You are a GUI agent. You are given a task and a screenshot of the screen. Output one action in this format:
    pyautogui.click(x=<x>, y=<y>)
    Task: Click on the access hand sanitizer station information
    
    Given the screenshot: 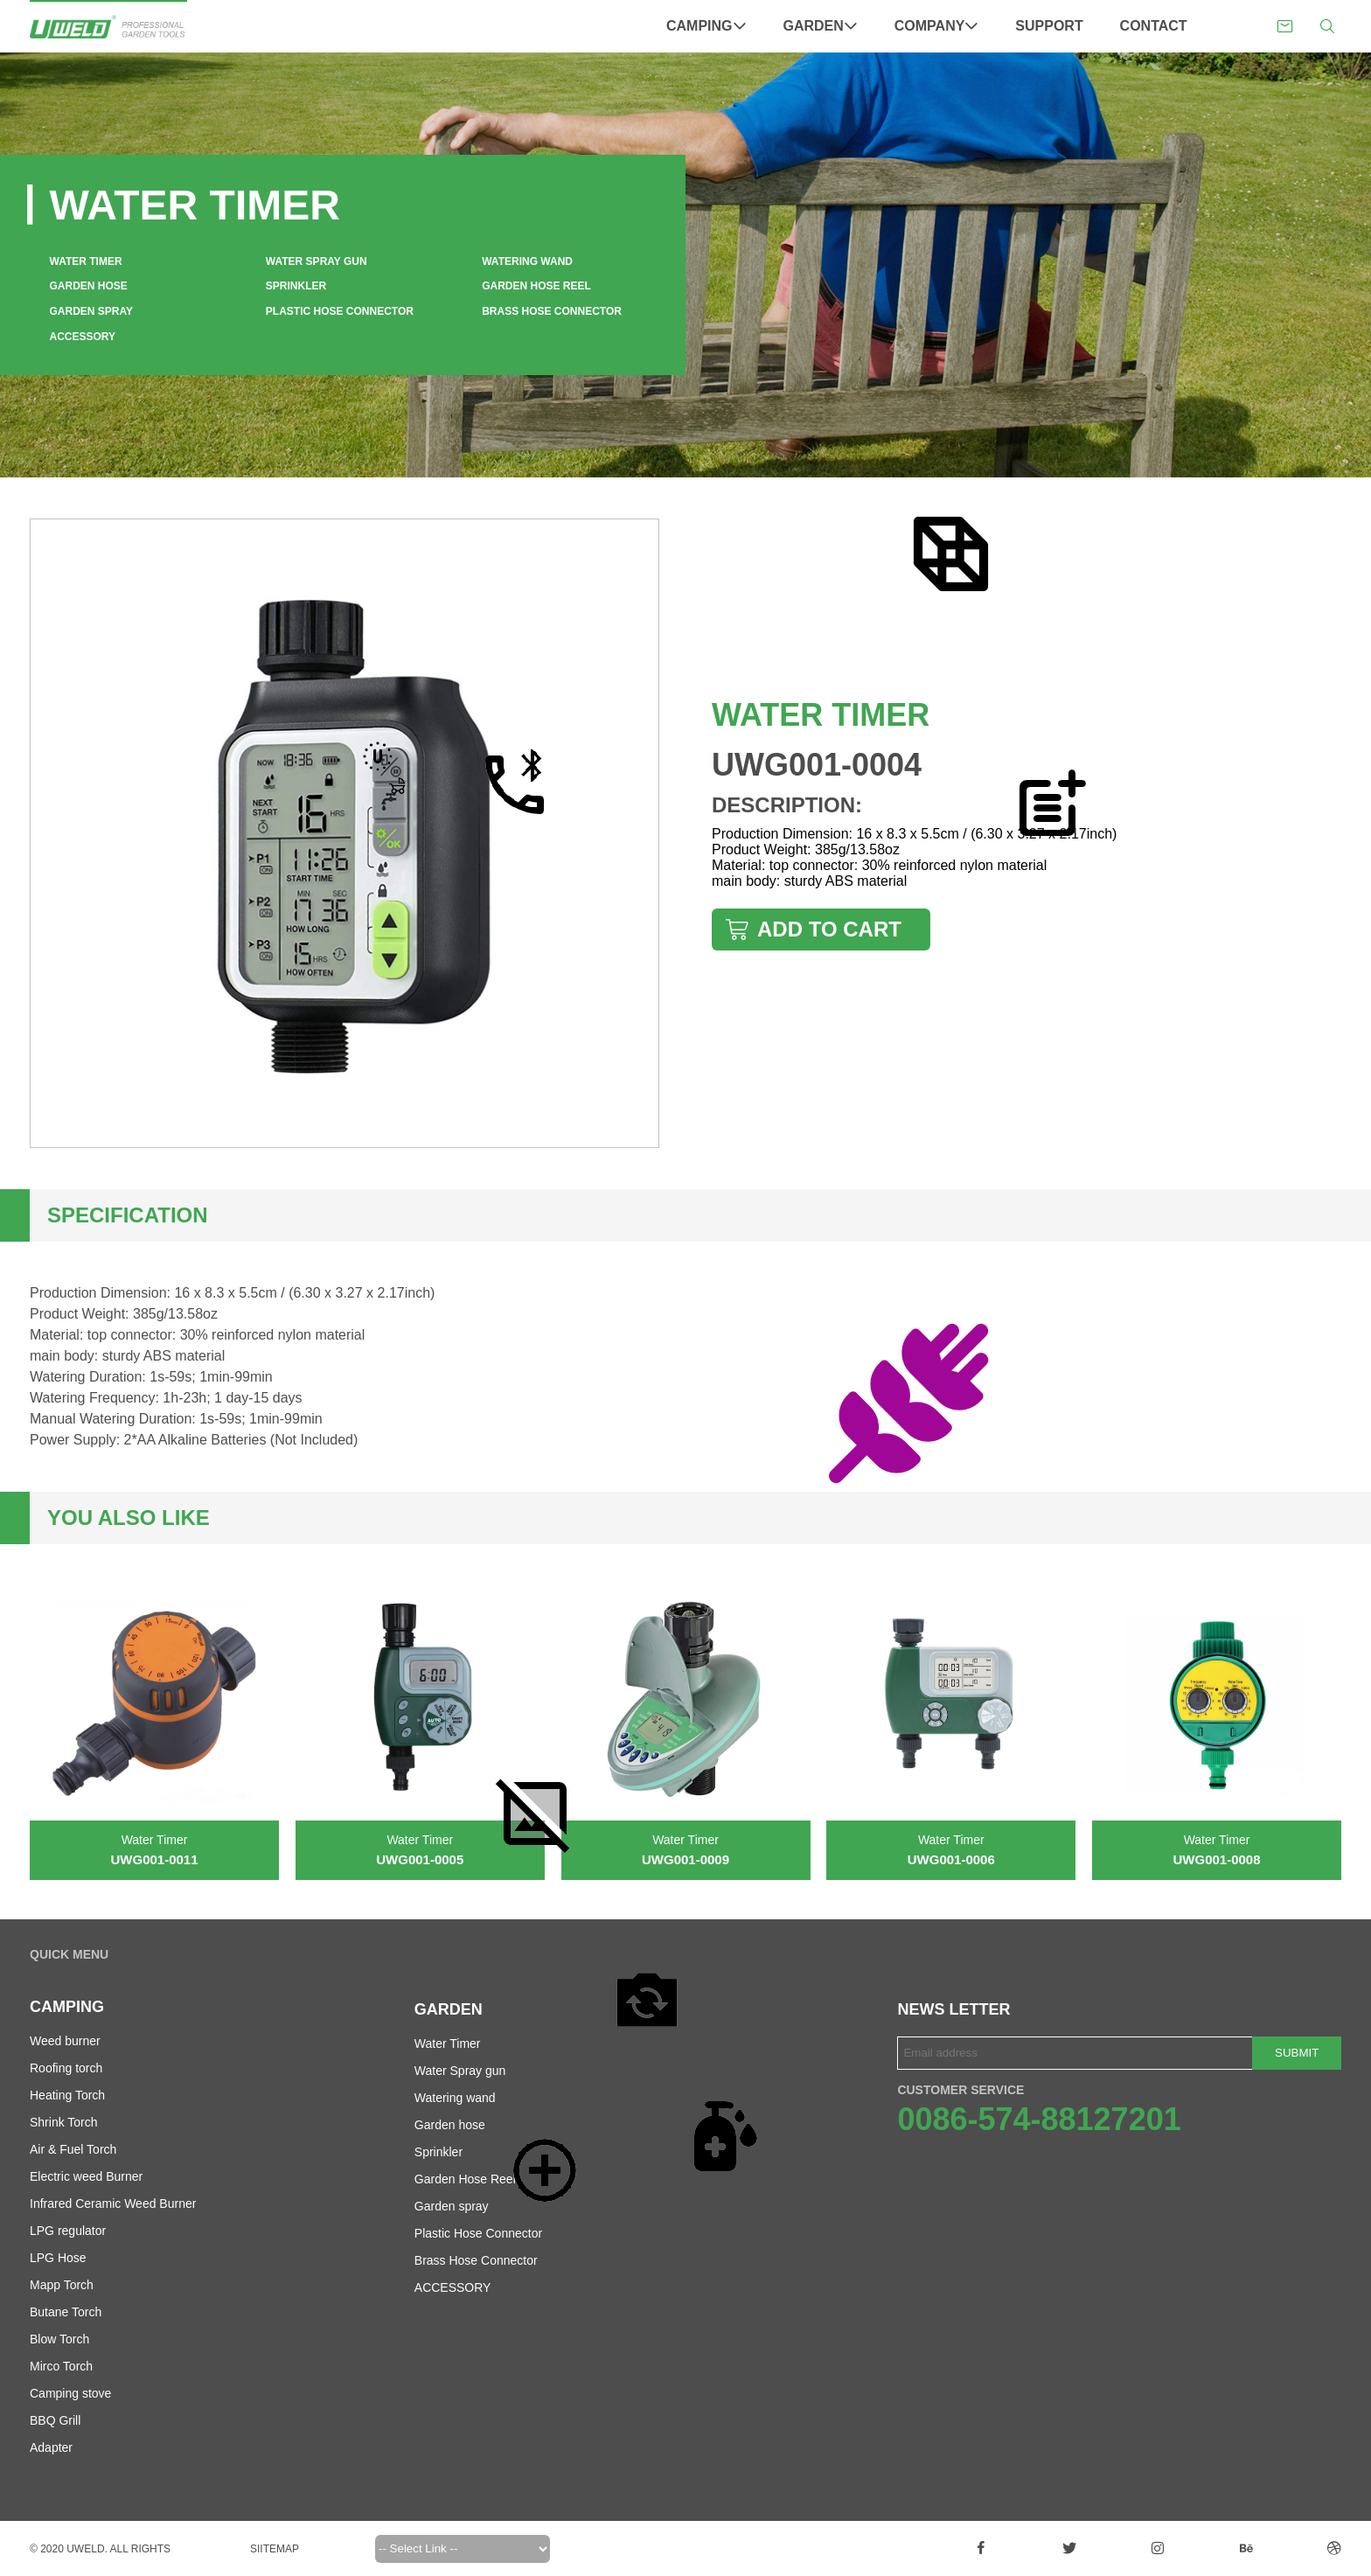 What is the action you would take?
    pyautogui.click(x=722, y=2136)
    